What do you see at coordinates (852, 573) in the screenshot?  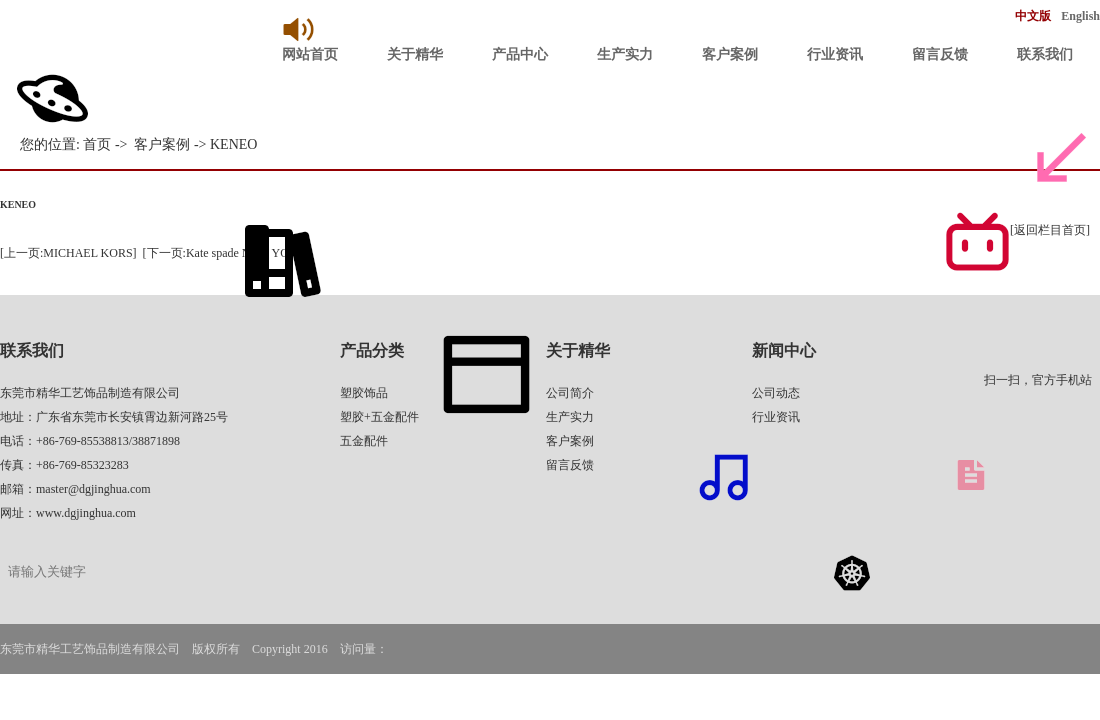 I see `kubernetes container orchestration platform logo` at bounding box center [852, 573].